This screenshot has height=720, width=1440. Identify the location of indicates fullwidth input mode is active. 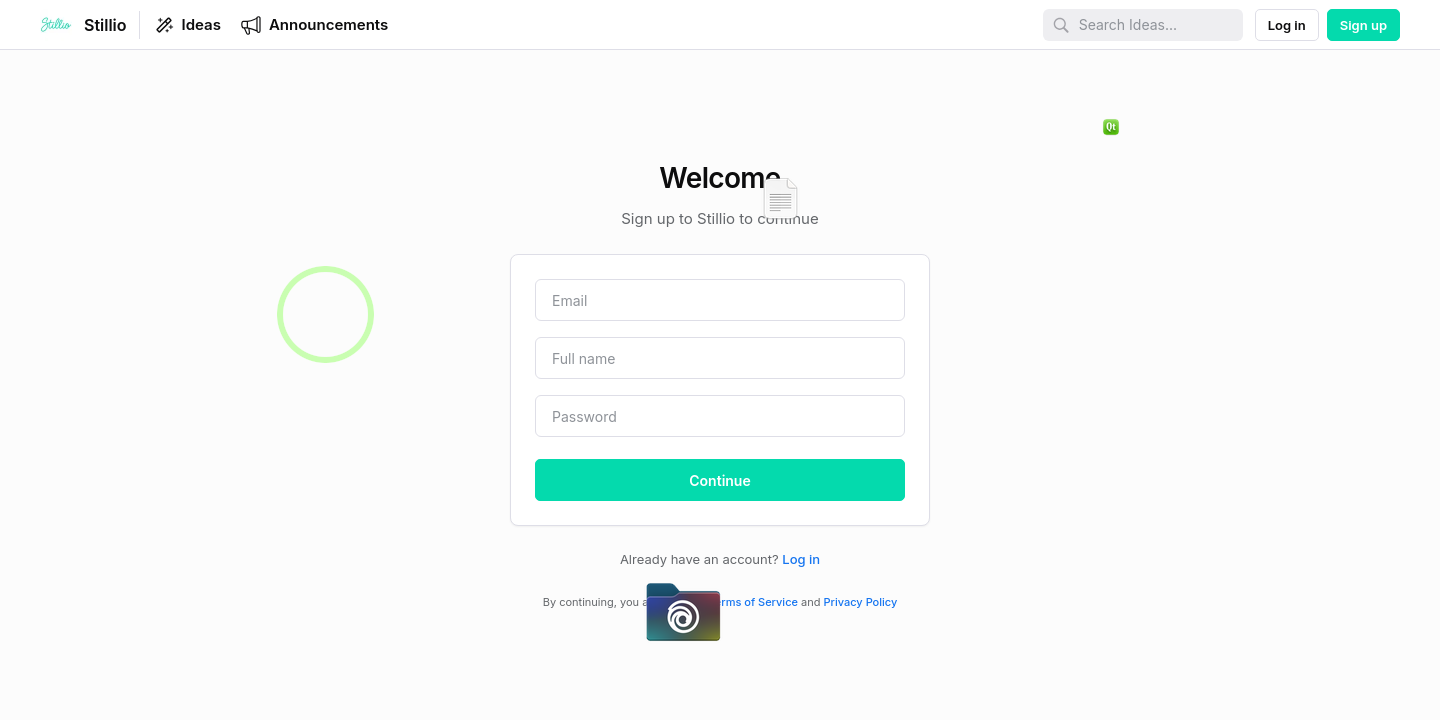
(325, 314).